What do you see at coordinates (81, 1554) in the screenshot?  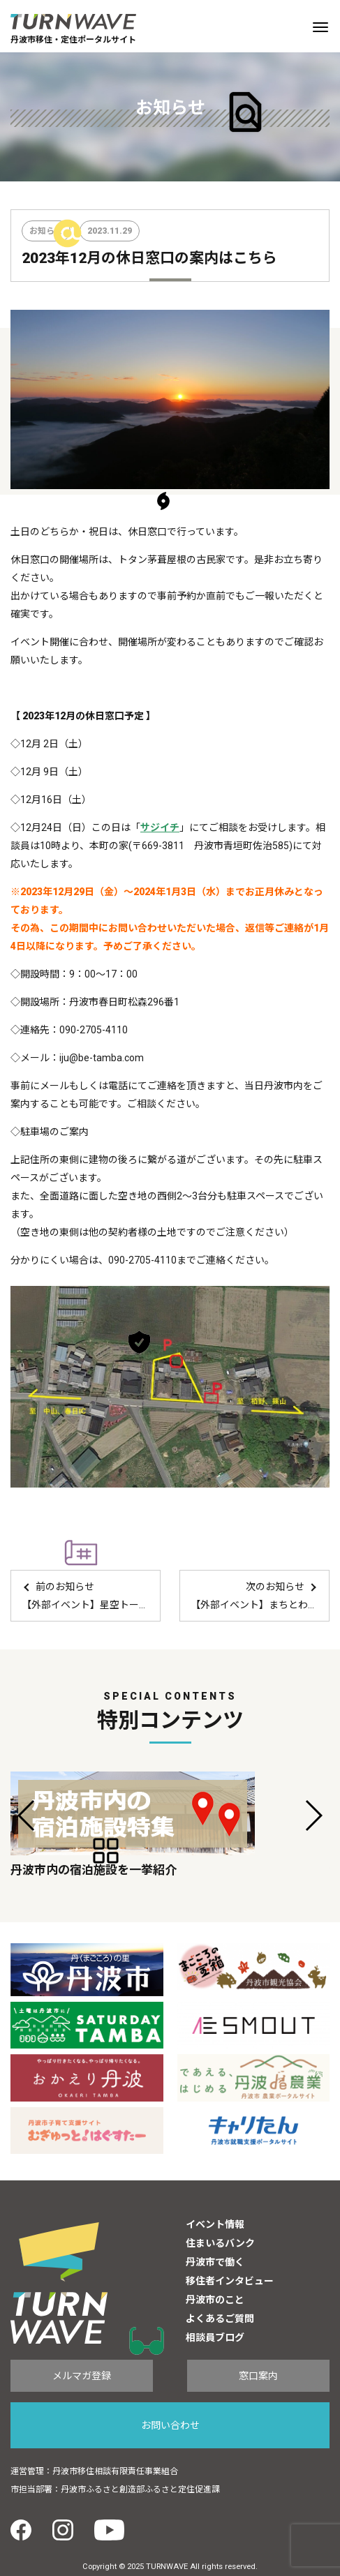 I see `view project blueprints or technical plans` at bounding box center [81, 1554].